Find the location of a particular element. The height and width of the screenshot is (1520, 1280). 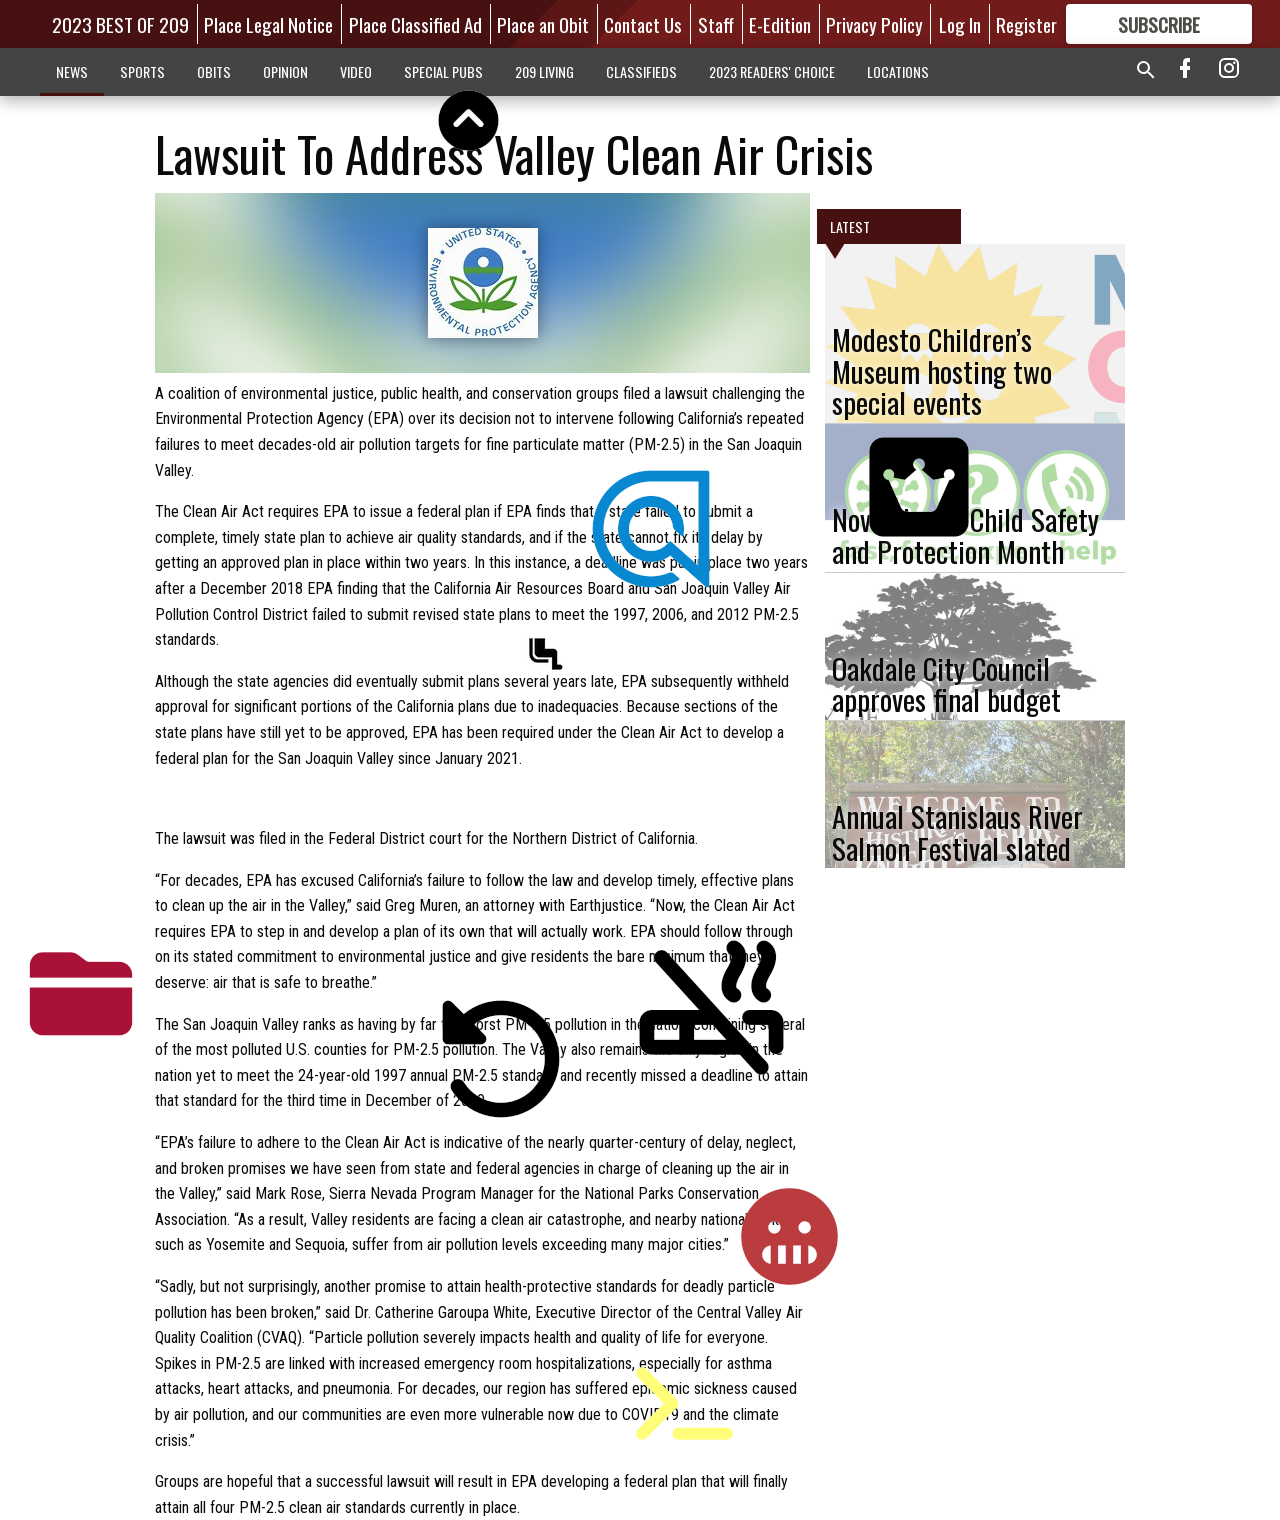

access a closed or collapsed folder is located at coordinates (81, 997).